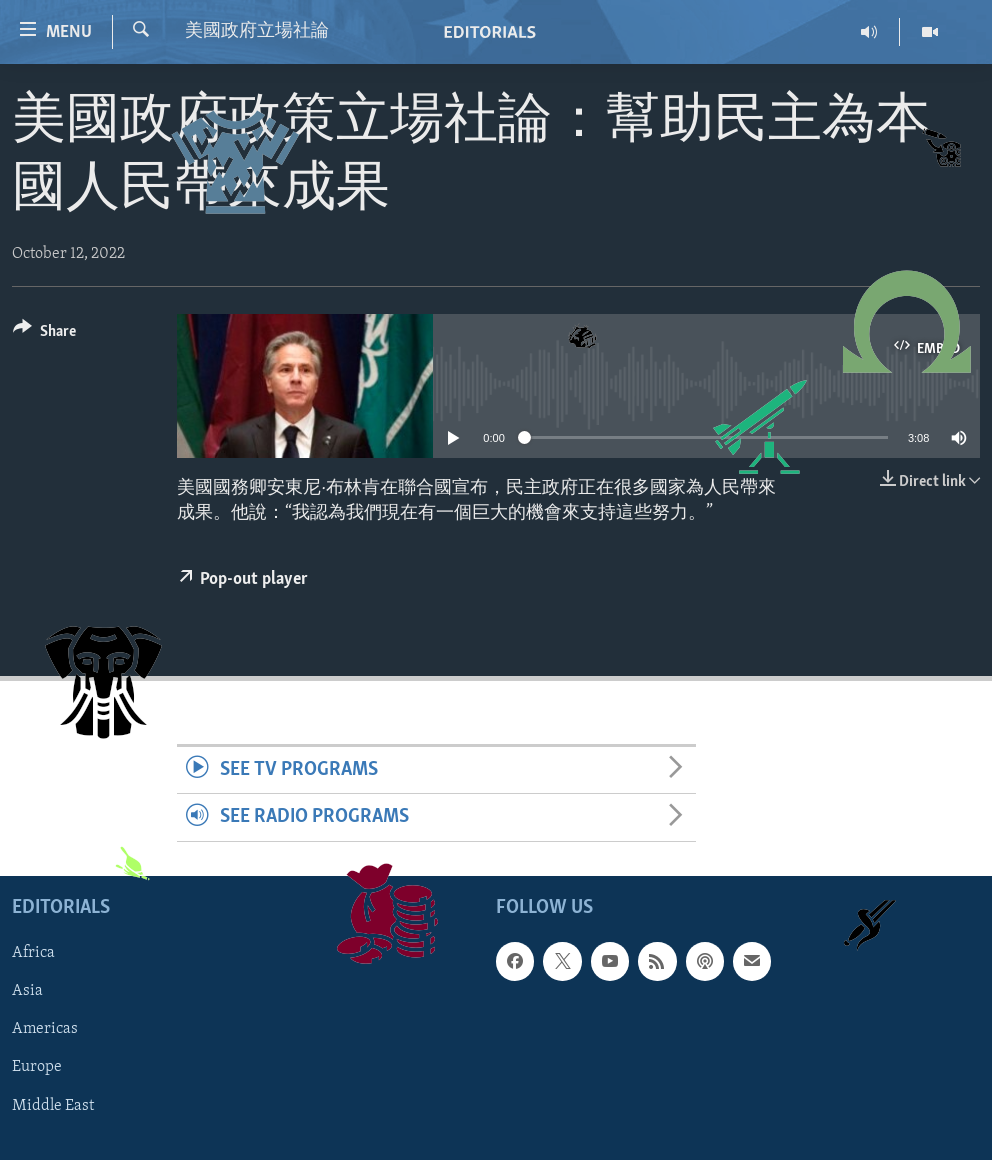 The width and height of the screenshot is (992, 1160). I want to click on craft or upgrade items at the forge, so click(132, 863).